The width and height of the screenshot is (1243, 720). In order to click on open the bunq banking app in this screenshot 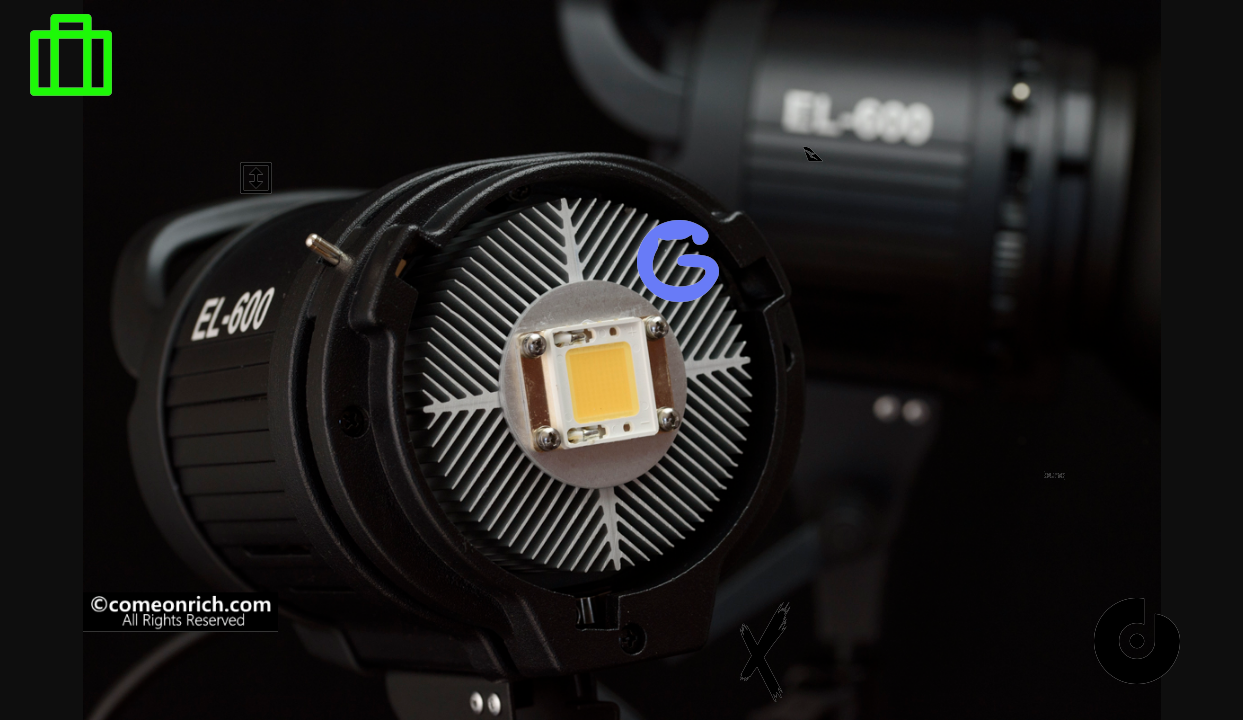, I will do `click(1054, 475)`.